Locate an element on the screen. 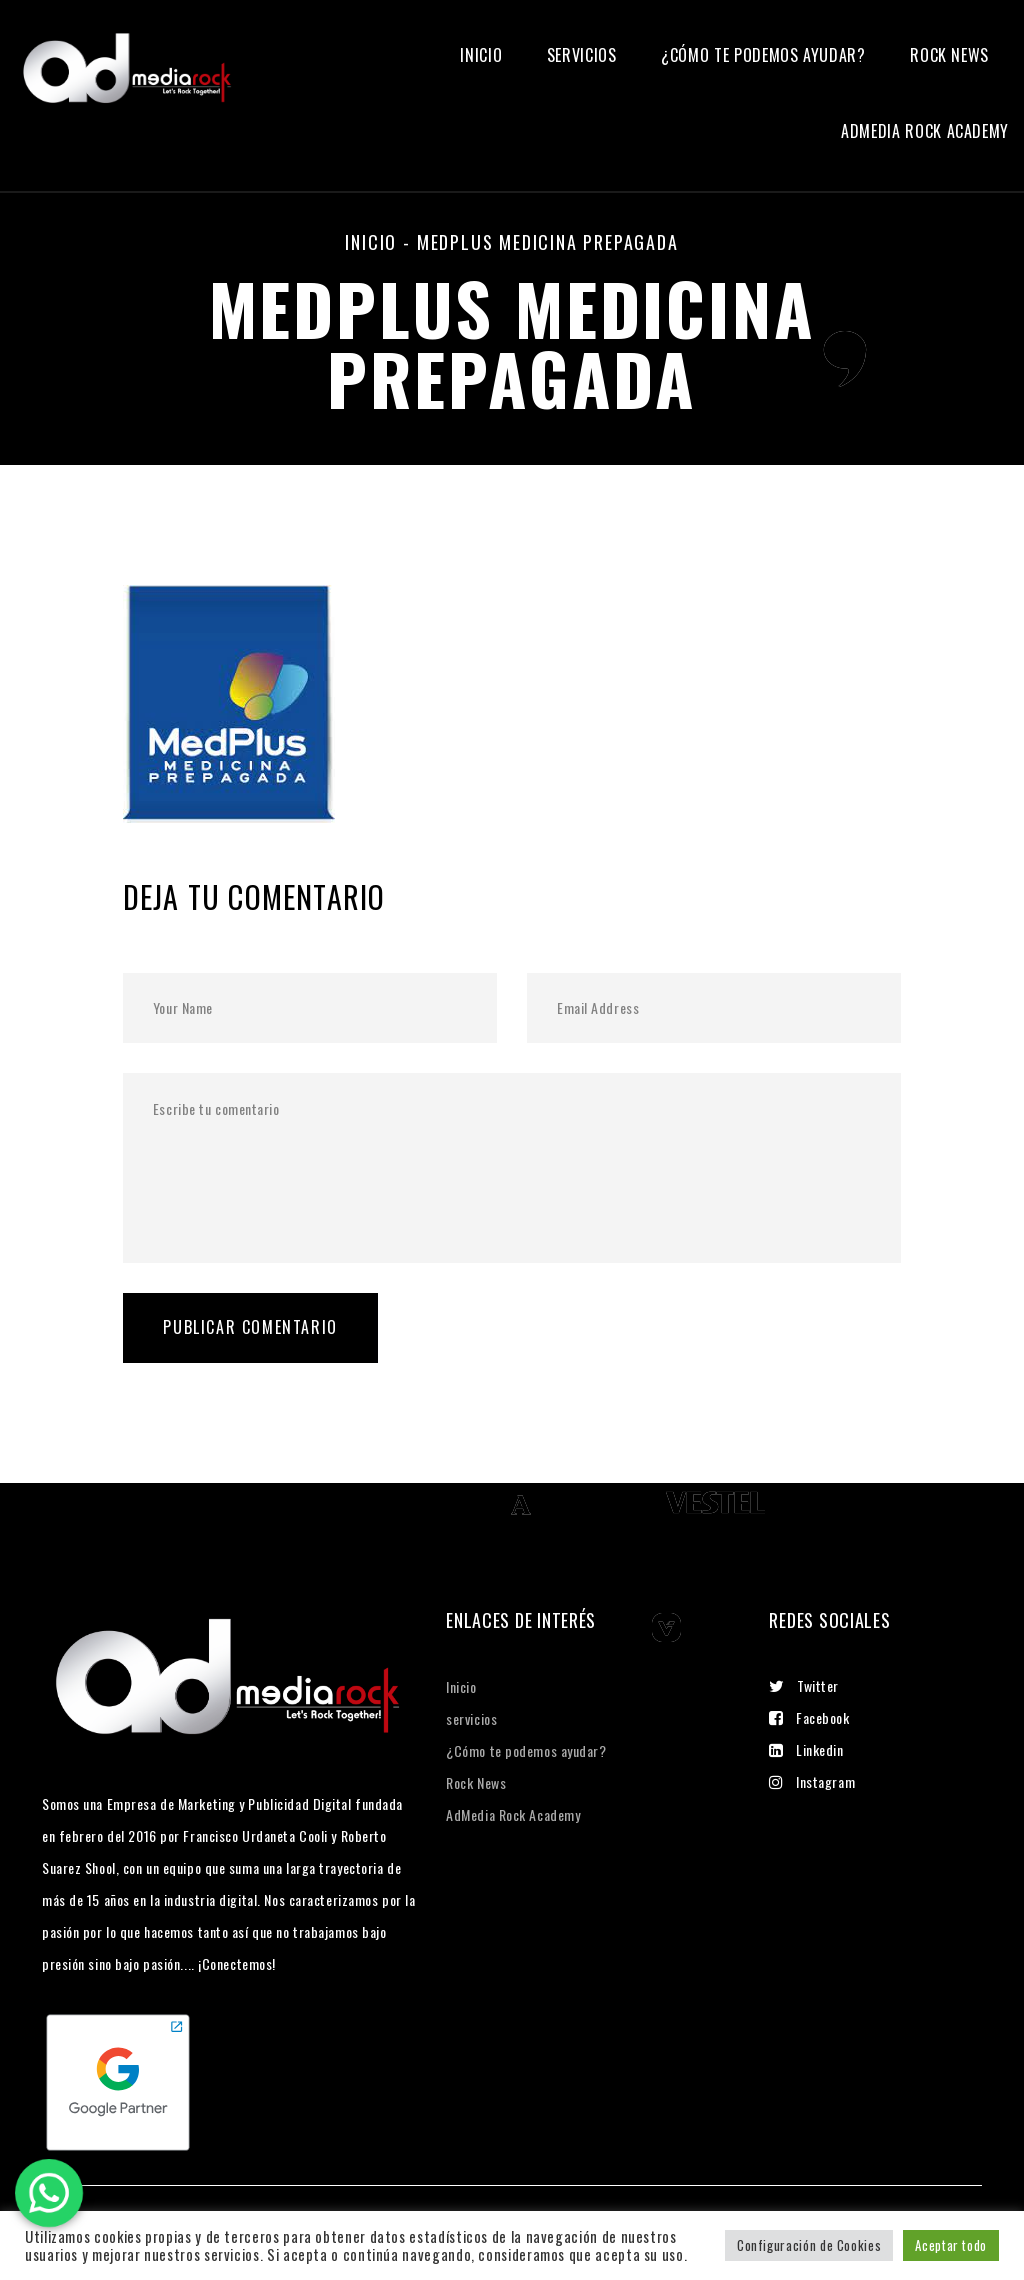  verdaccio private npm registry logo is located at coordinates (666, 1627).